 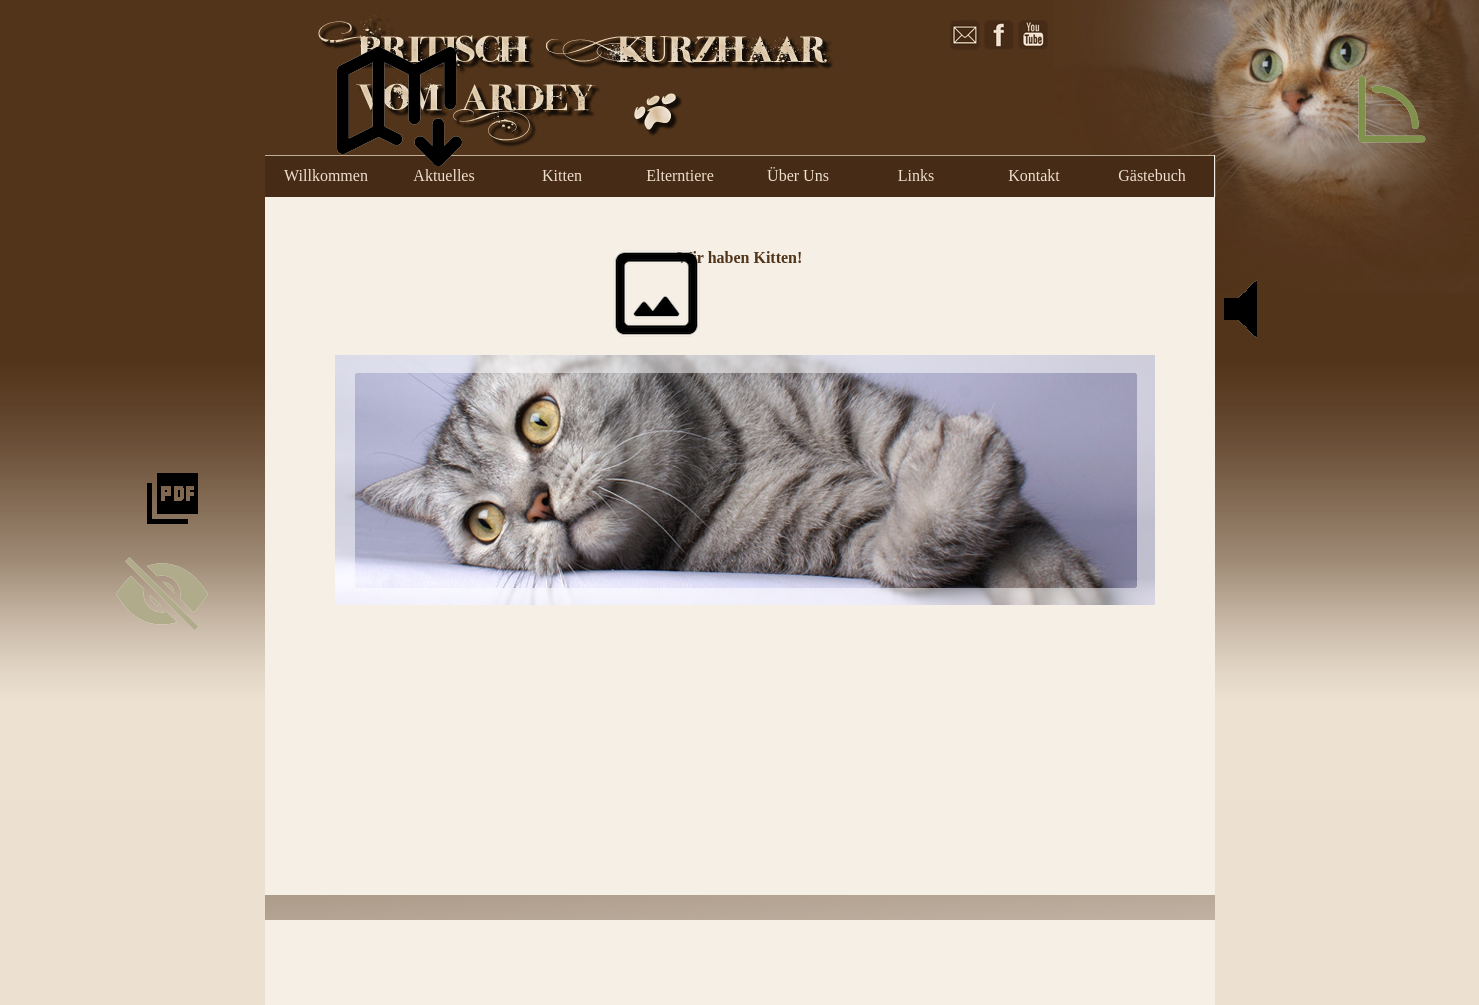 I want to click on view original image without cropping, so click(x=656, y=293).